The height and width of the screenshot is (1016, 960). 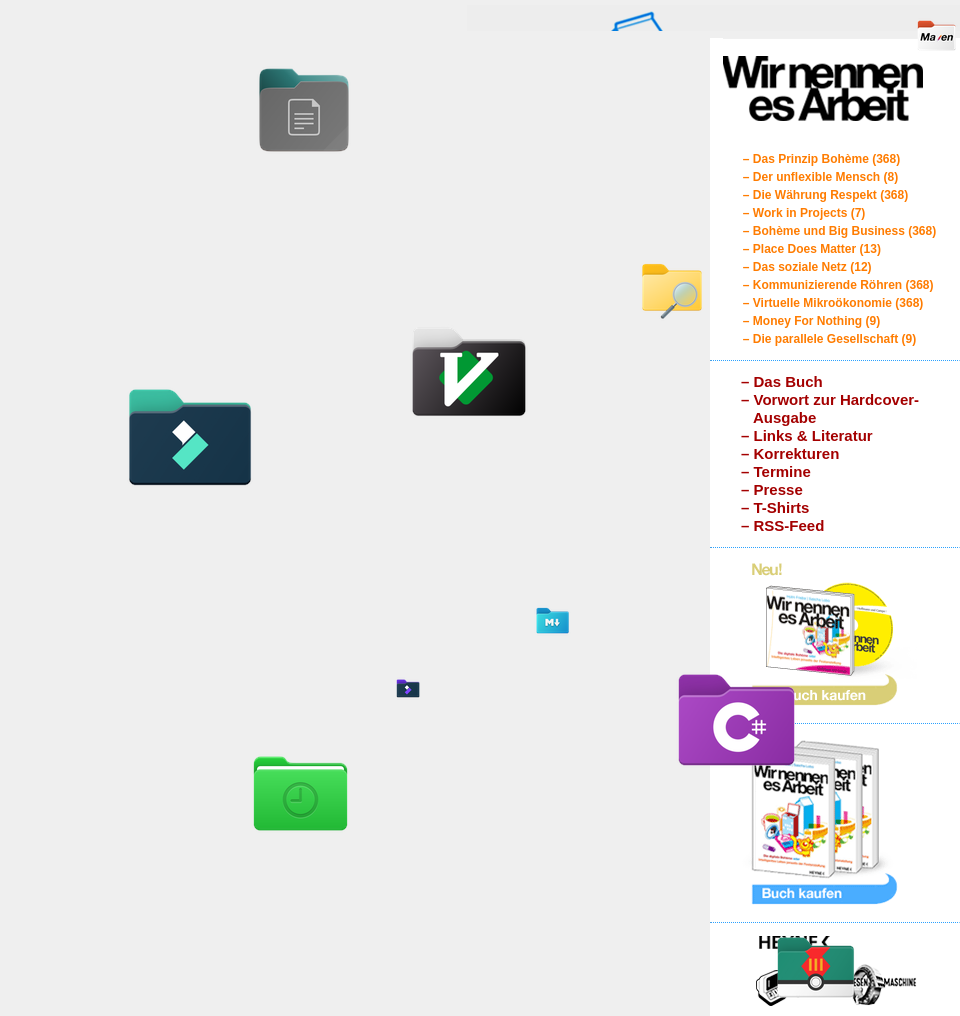 I want to click on folder containing markdown files, so click(x=552, y=621).